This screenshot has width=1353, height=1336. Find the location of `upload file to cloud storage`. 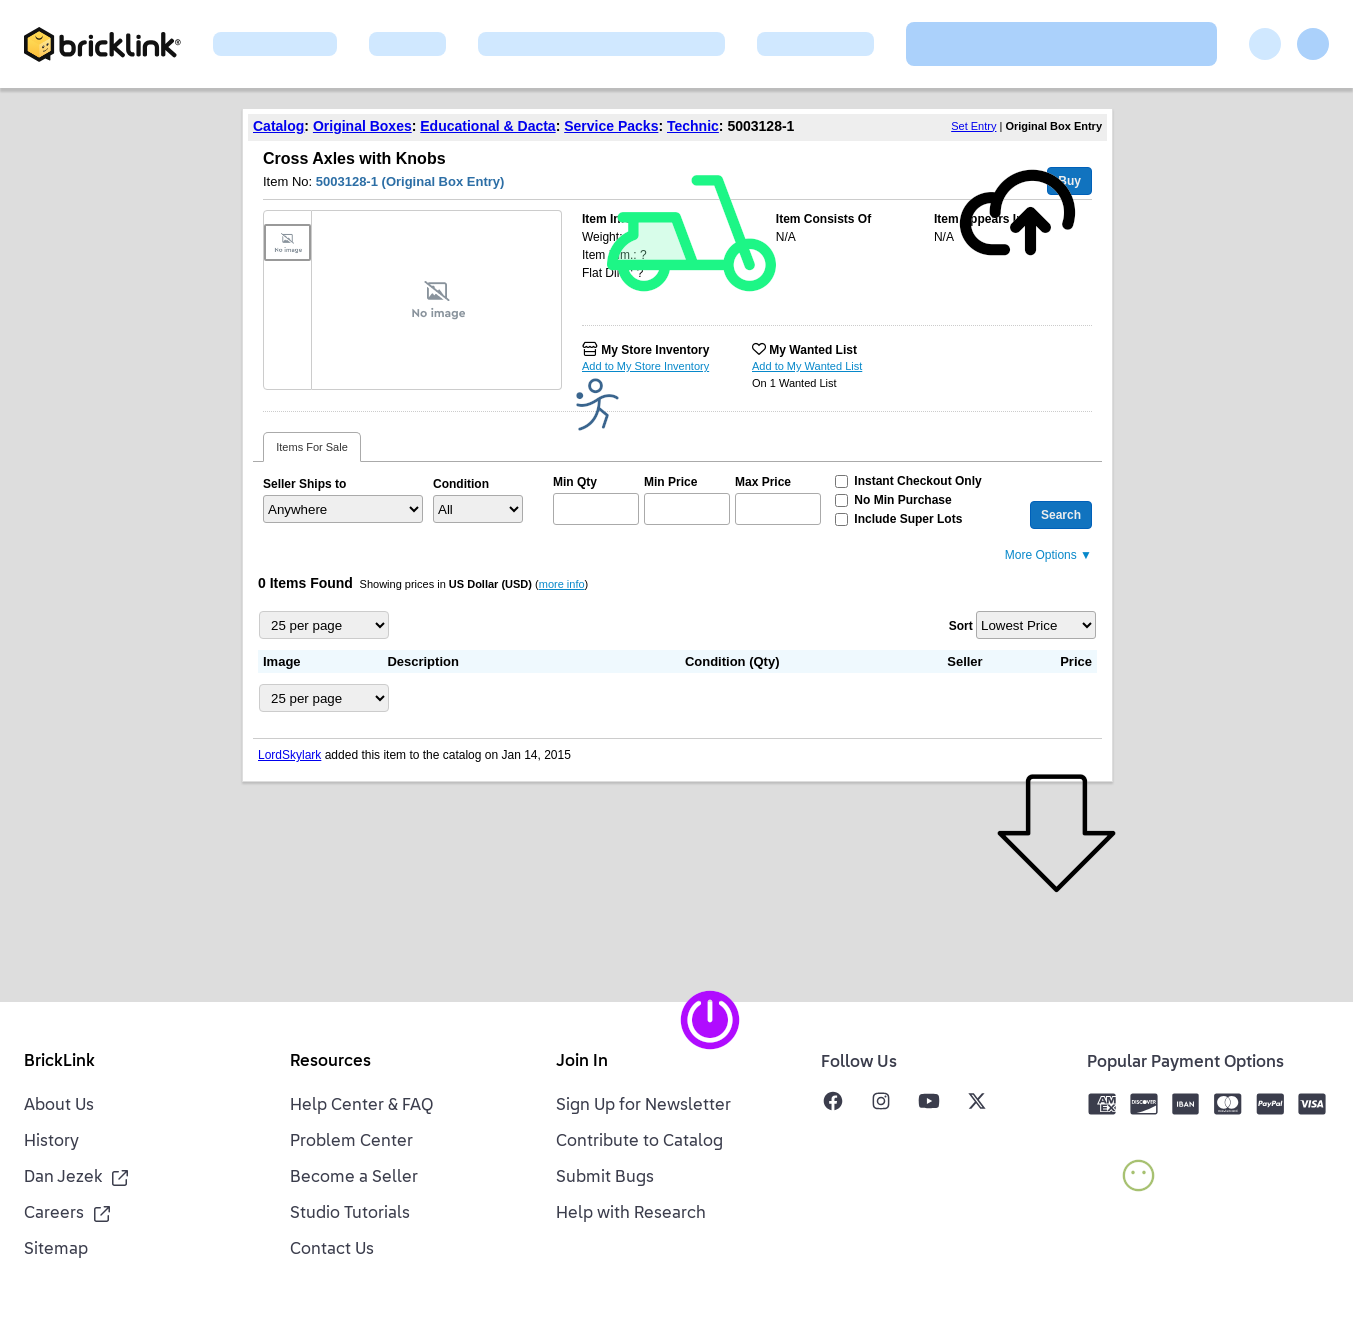

upload file to cloud storage is located at coordinates (1017, 212).